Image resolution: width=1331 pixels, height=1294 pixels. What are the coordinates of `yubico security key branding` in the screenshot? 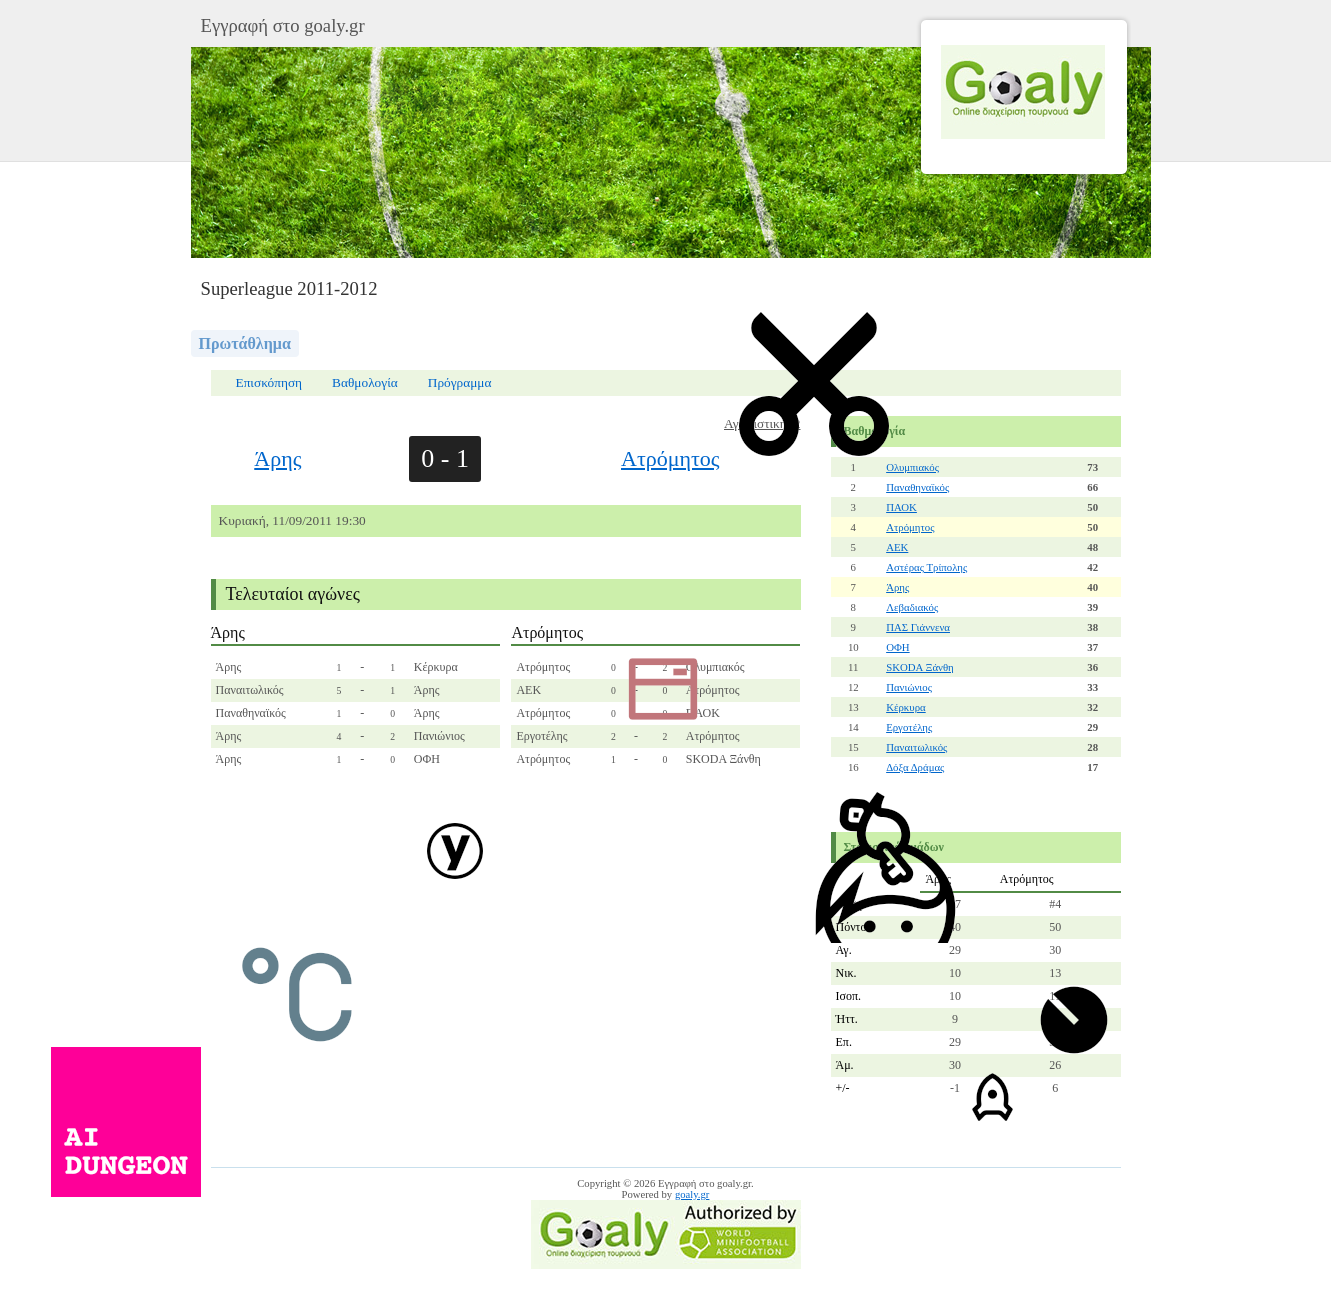 It's located at (455, 851).